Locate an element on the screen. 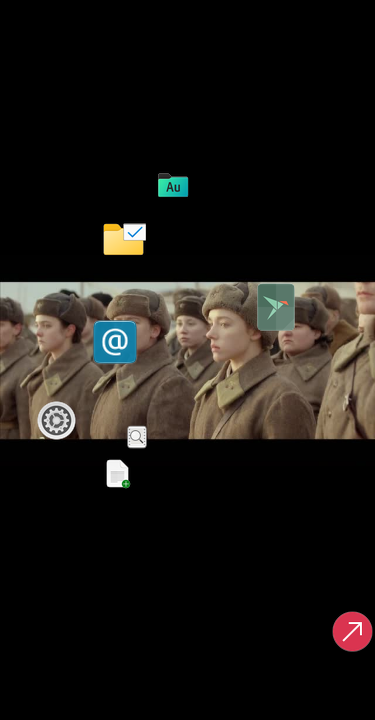 The height and width of the screenshot is (720, 375). a snap package file for linux software installation is located at coordinates (276, 307).